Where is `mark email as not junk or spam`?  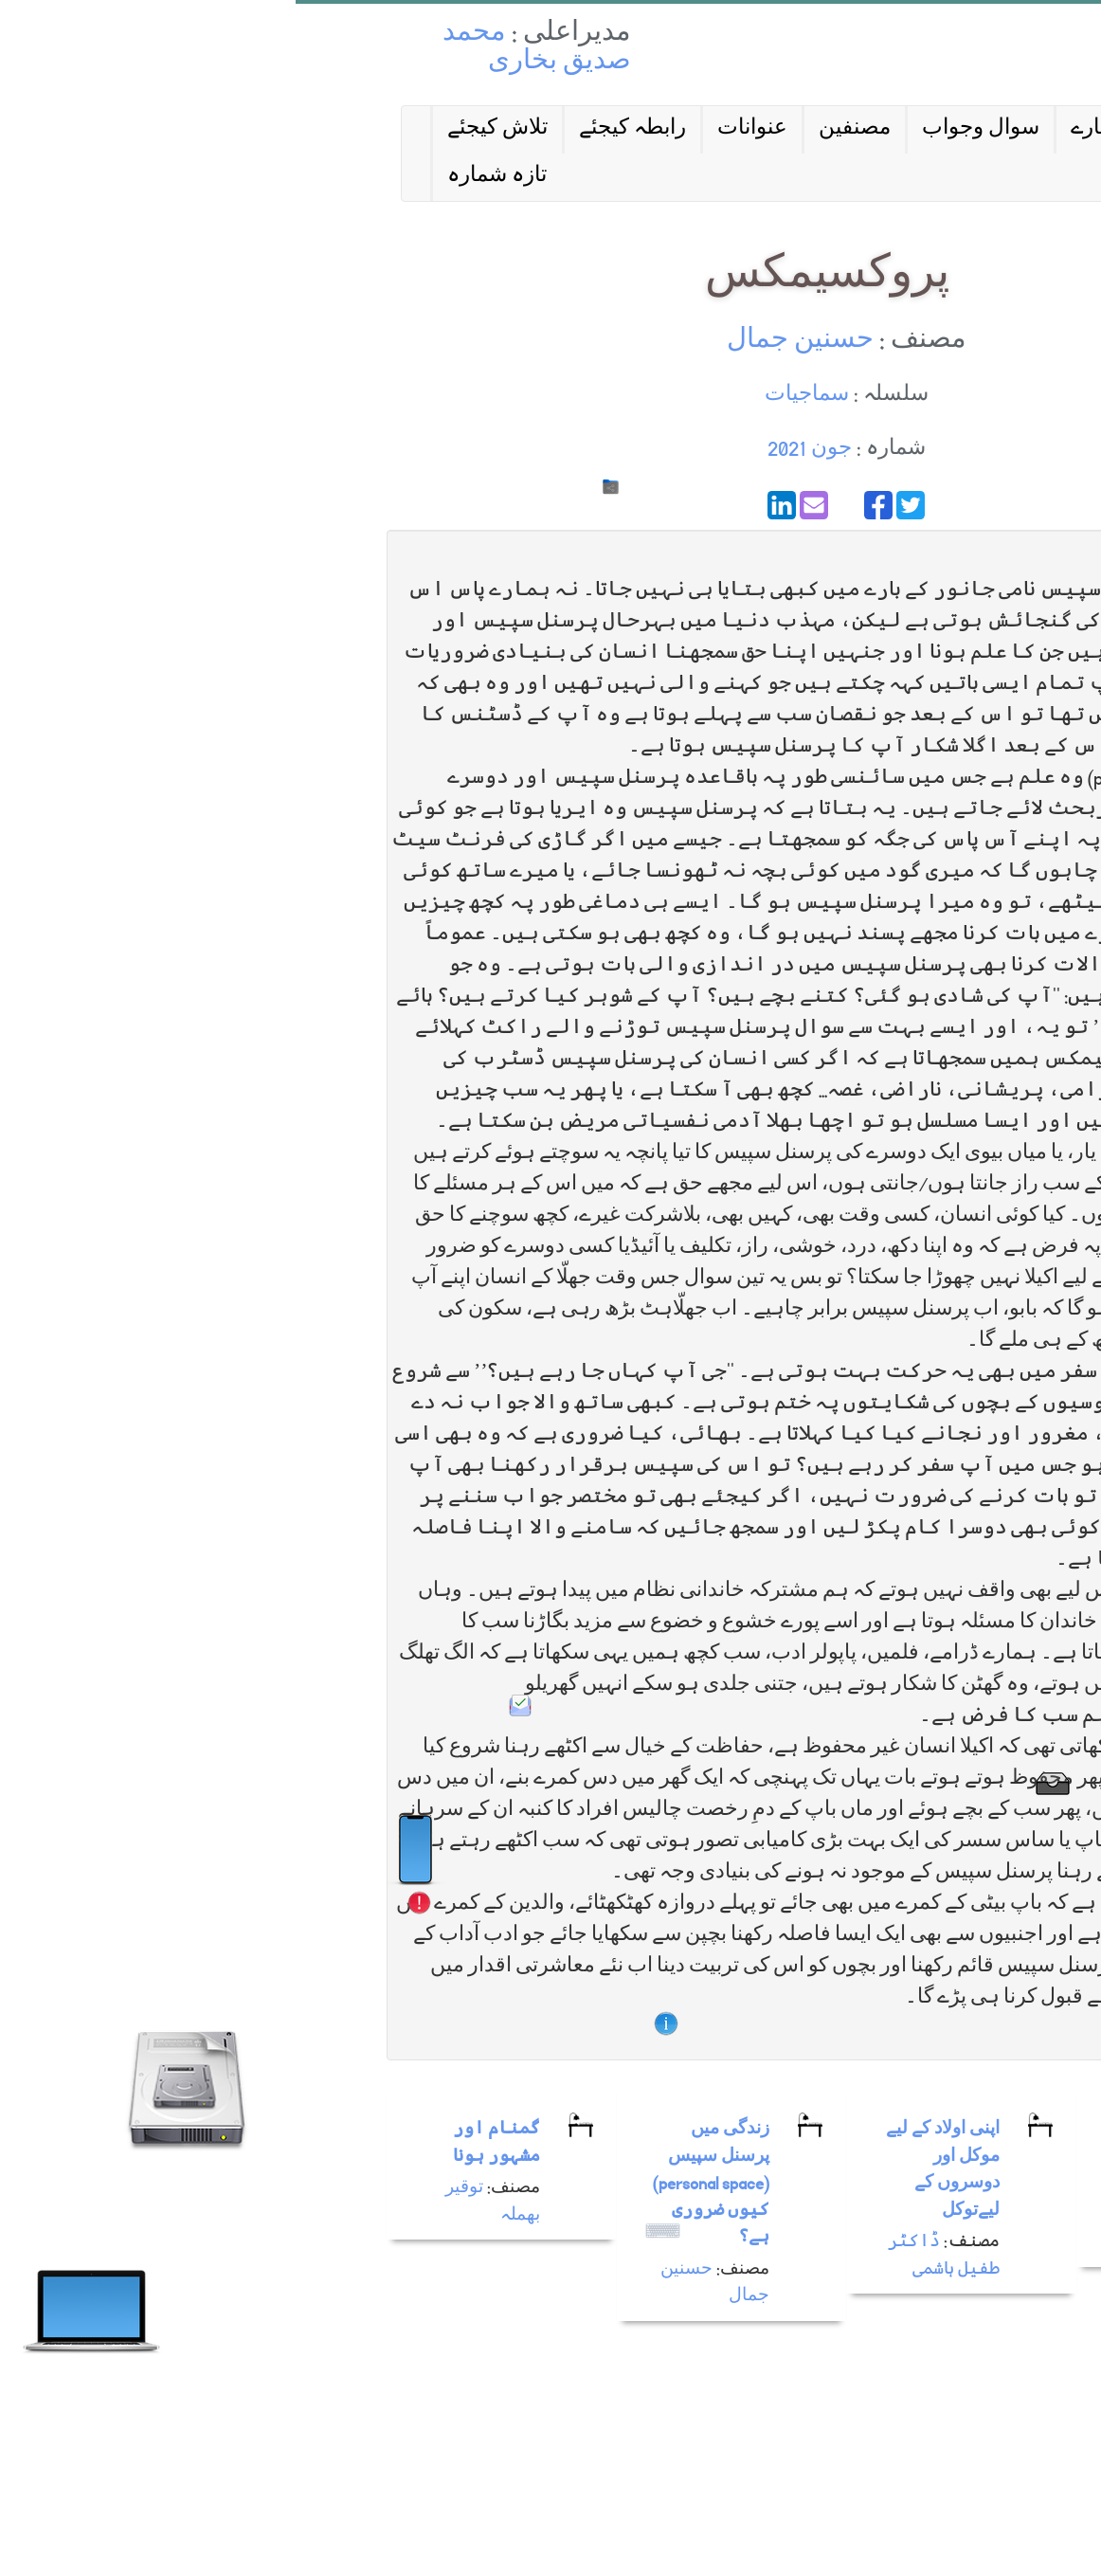
mark email as not junk or spam is located at coordinates (520, 1706).